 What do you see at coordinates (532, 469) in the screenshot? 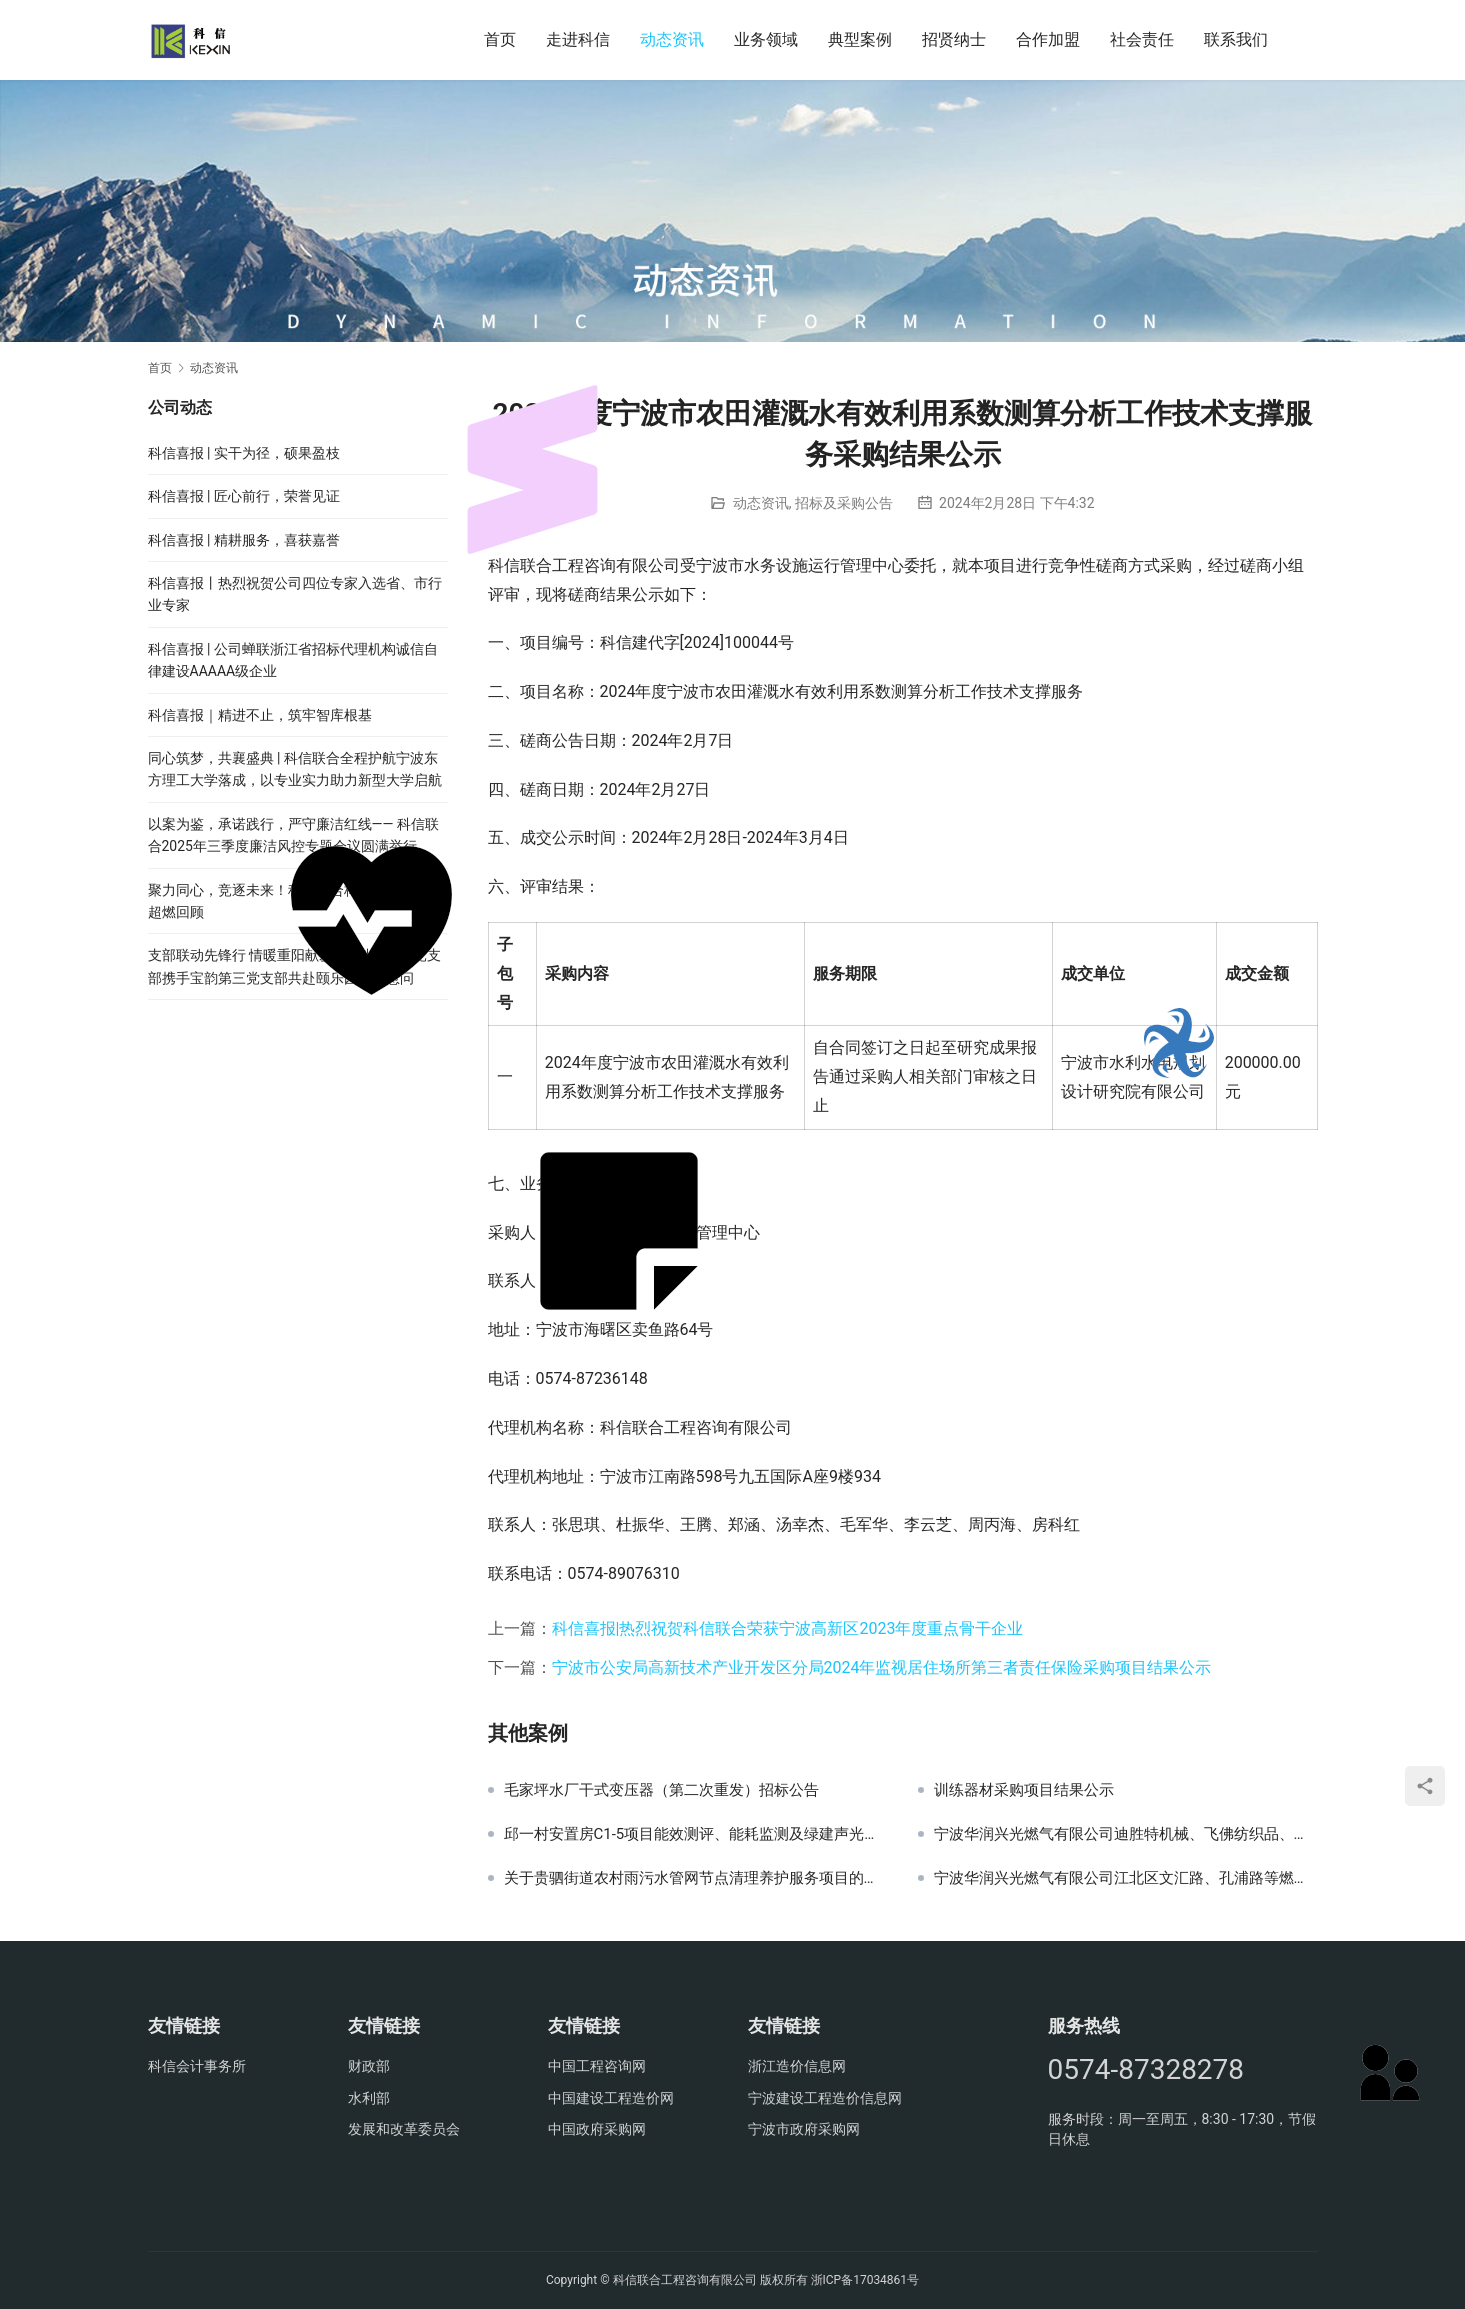
I see `open sublime text editor` at bounding box center [532, 469].